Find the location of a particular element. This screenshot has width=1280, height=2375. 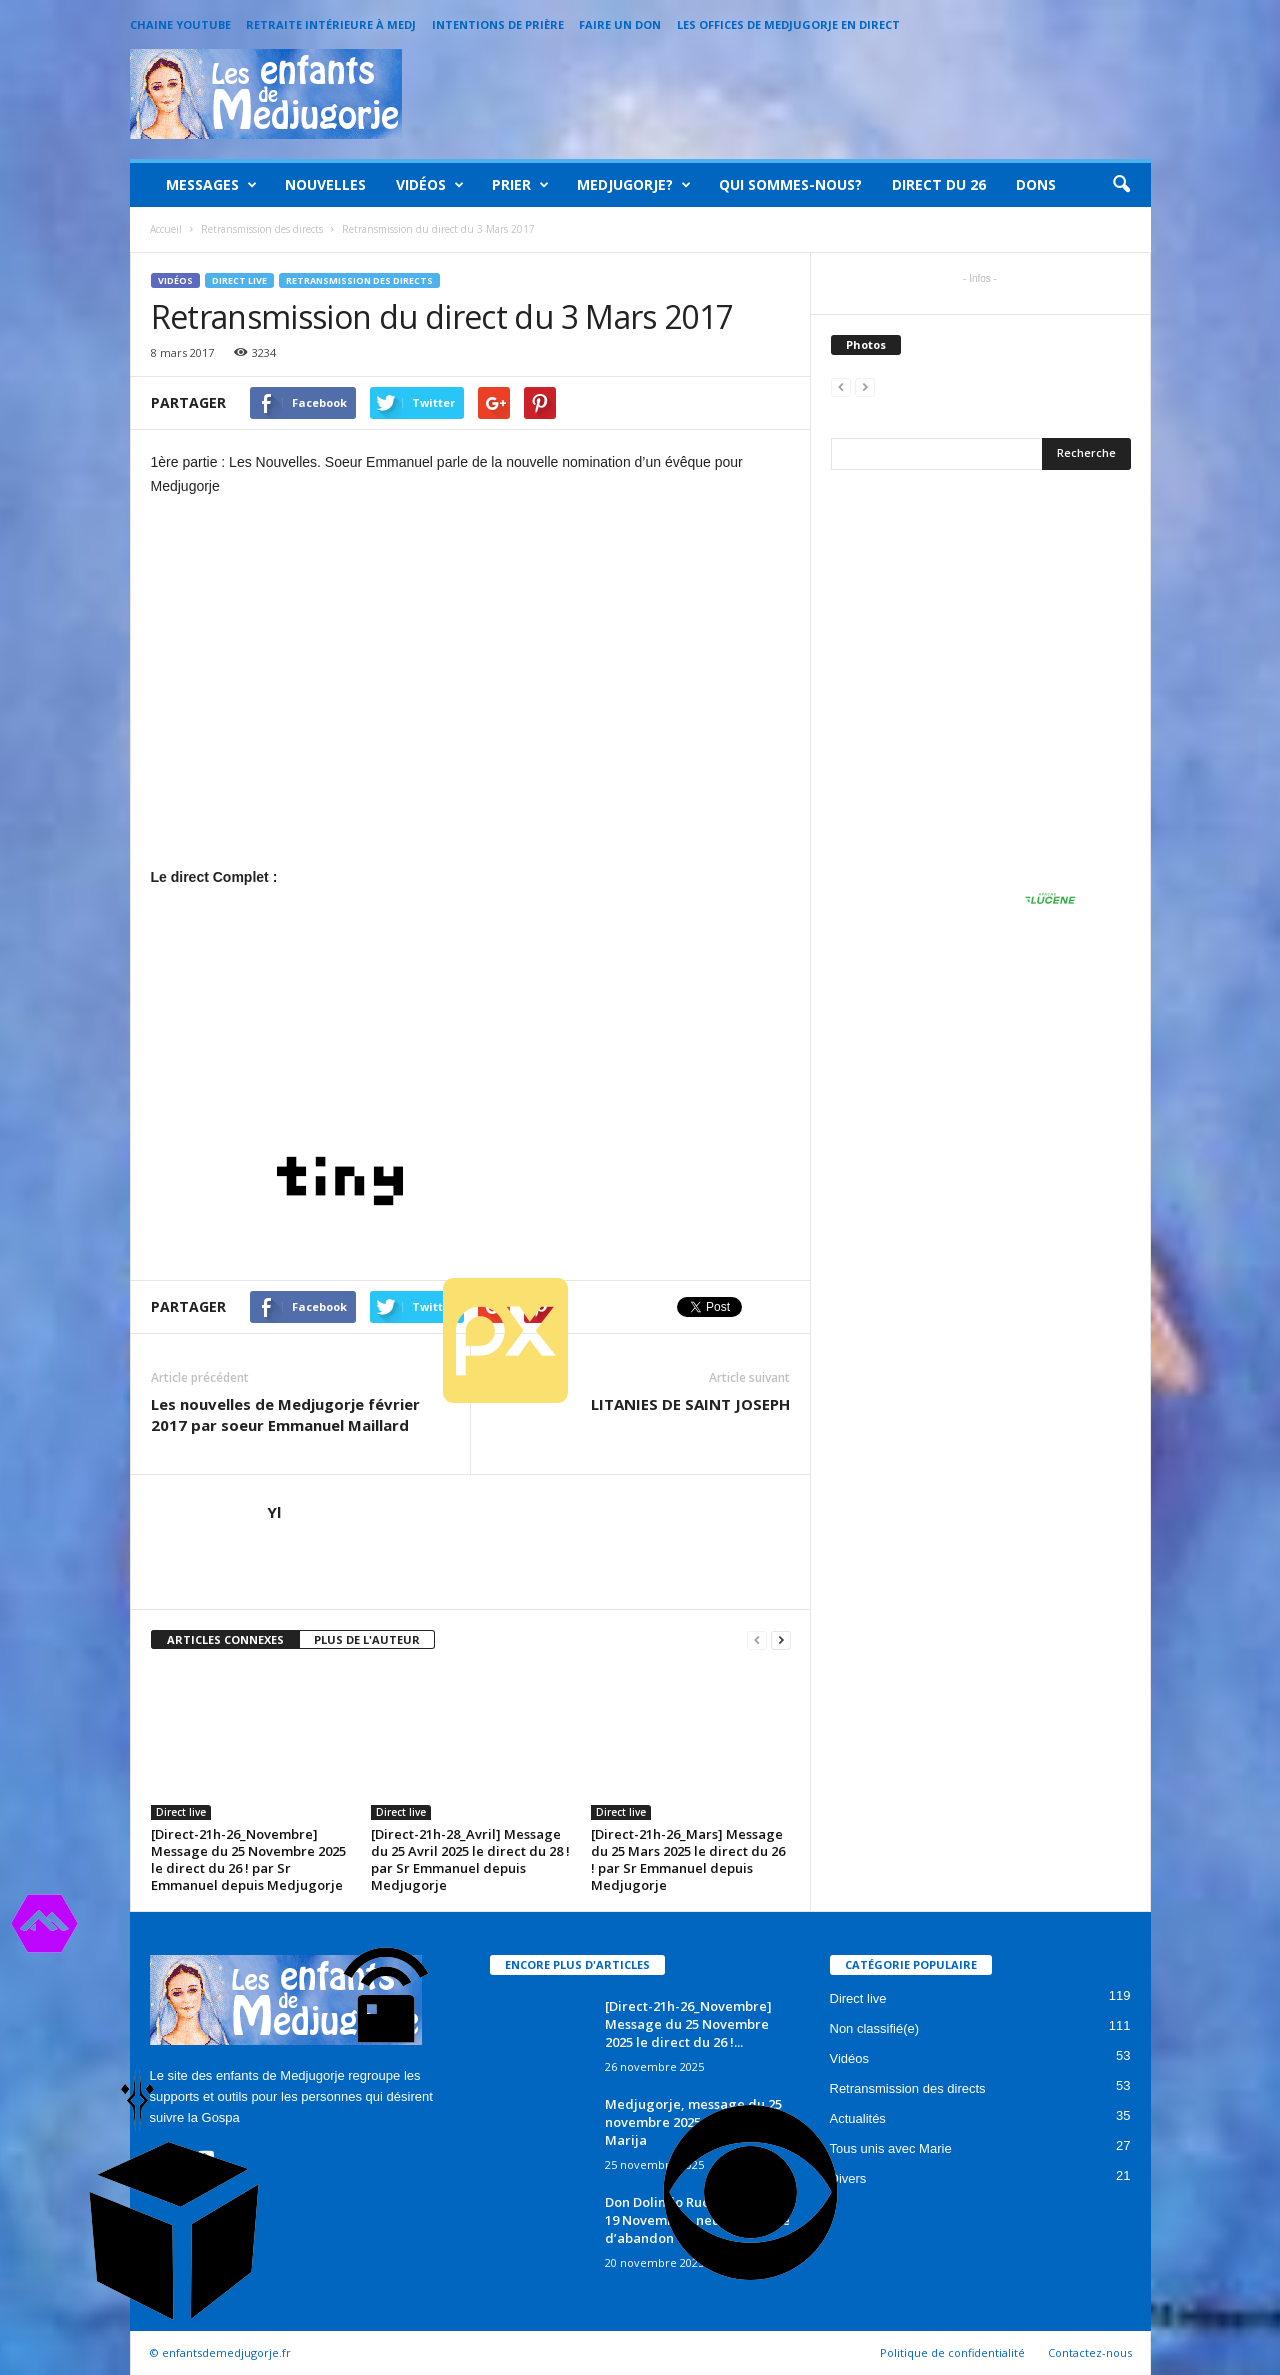

Alpine Linux operating system logo is located at coordinates (44, 1923).